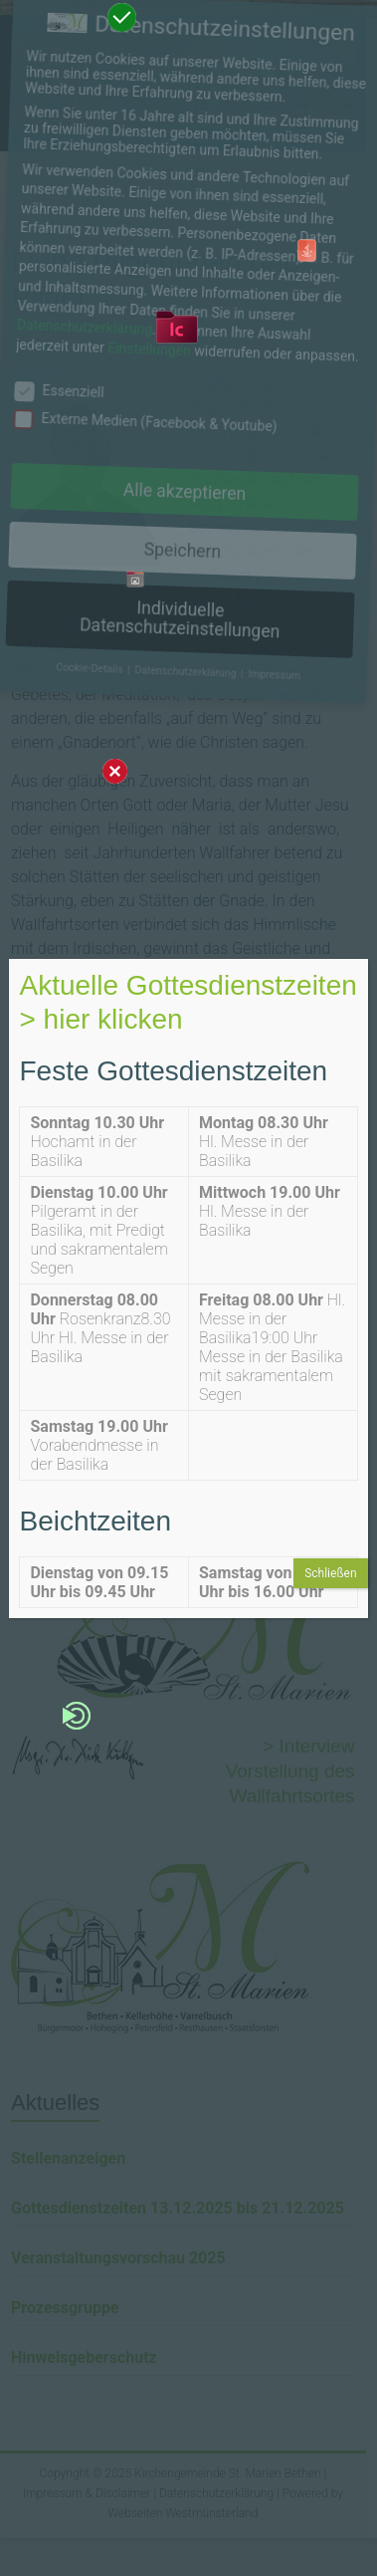 The image size is (377, 2576). Describe the element at coordinates (121, 17) in the screenshot. I see `indicates dropbox file is fully synced` at that location.